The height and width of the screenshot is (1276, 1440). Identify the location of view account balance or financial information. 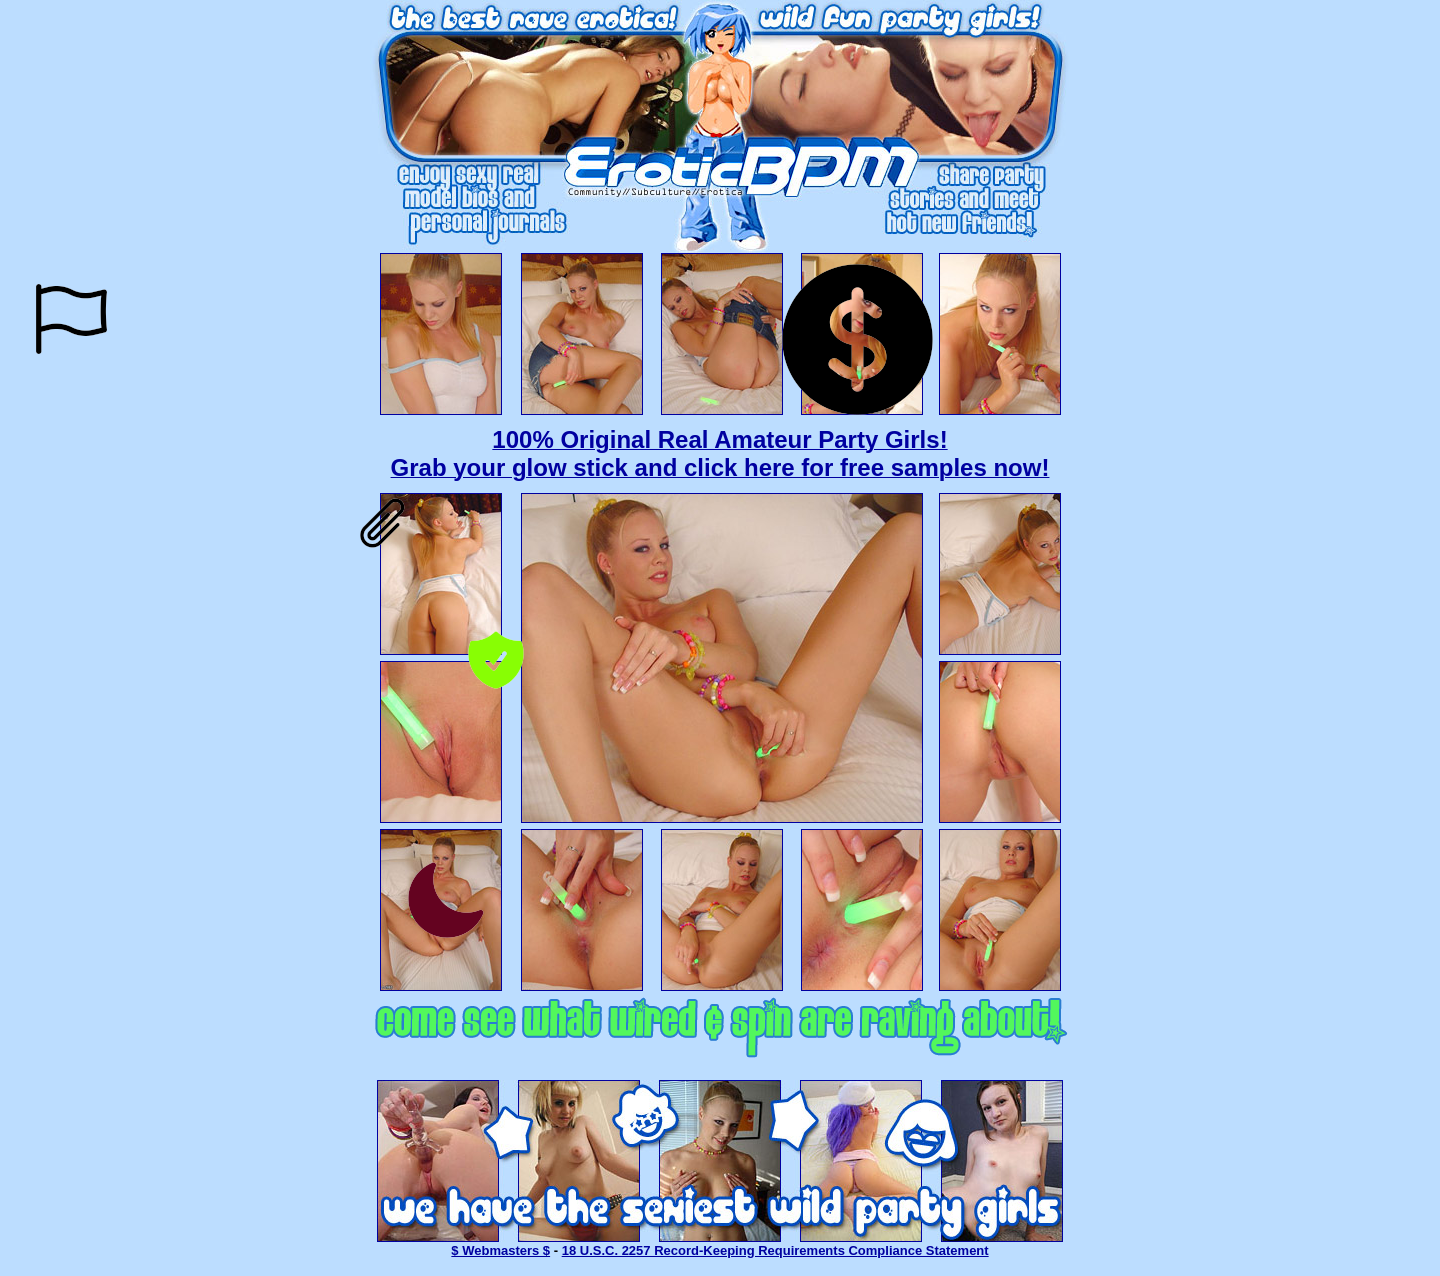
(857, 339).